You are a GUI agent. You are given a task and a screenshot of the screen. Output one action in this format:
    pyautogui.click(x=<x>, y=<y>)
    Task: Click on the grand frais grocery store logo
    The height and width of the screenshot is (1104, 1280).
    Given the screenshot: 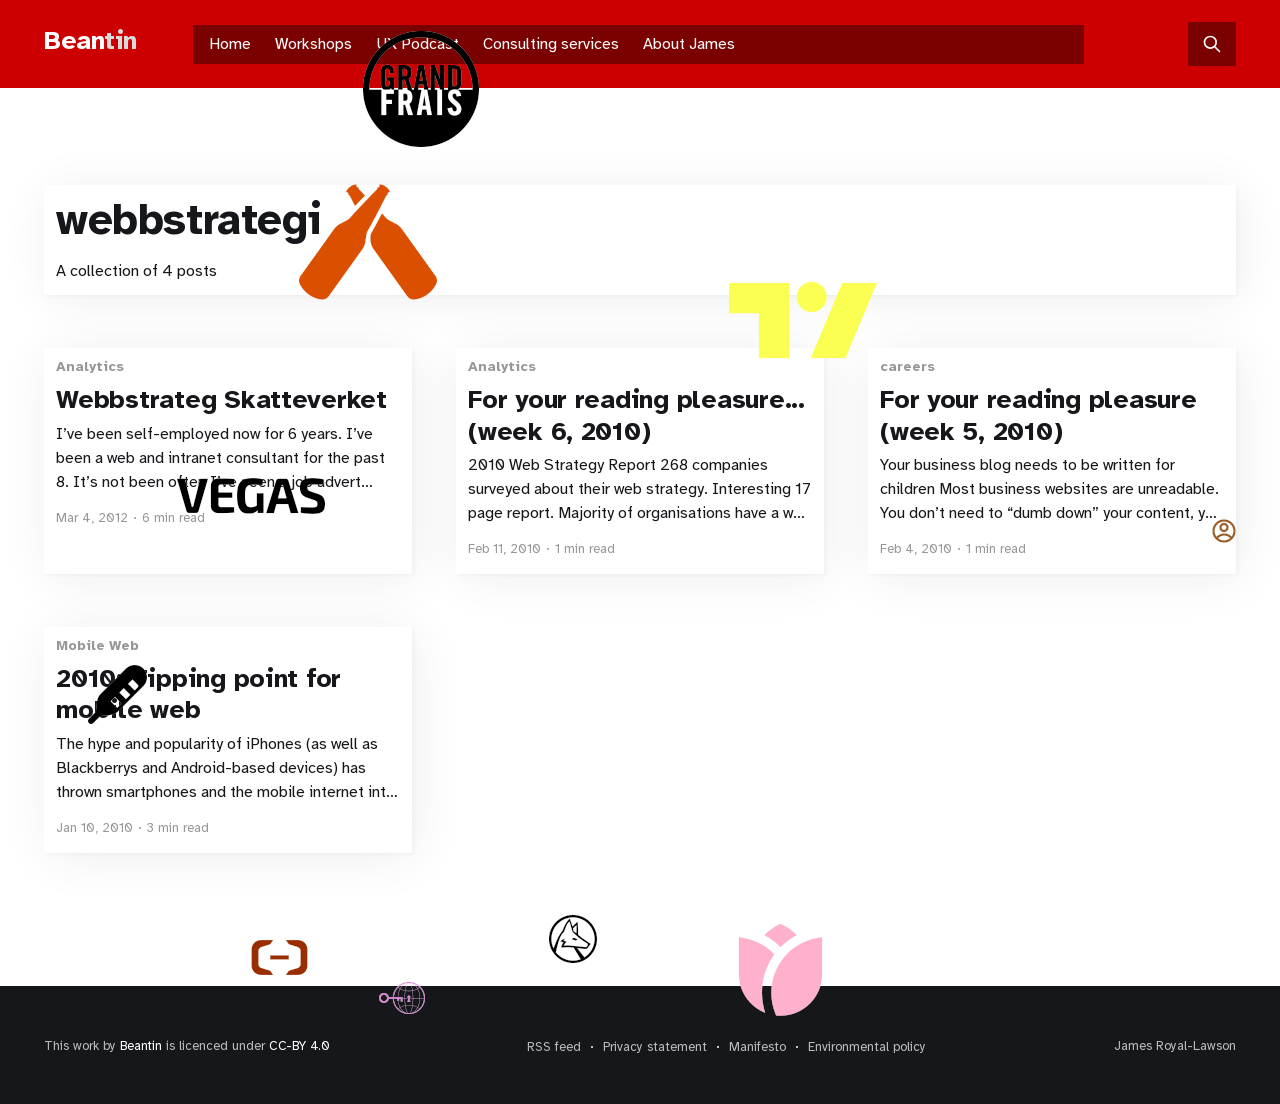 What is the action you would take?
    pyautogui.click(x=421, y=89)
    